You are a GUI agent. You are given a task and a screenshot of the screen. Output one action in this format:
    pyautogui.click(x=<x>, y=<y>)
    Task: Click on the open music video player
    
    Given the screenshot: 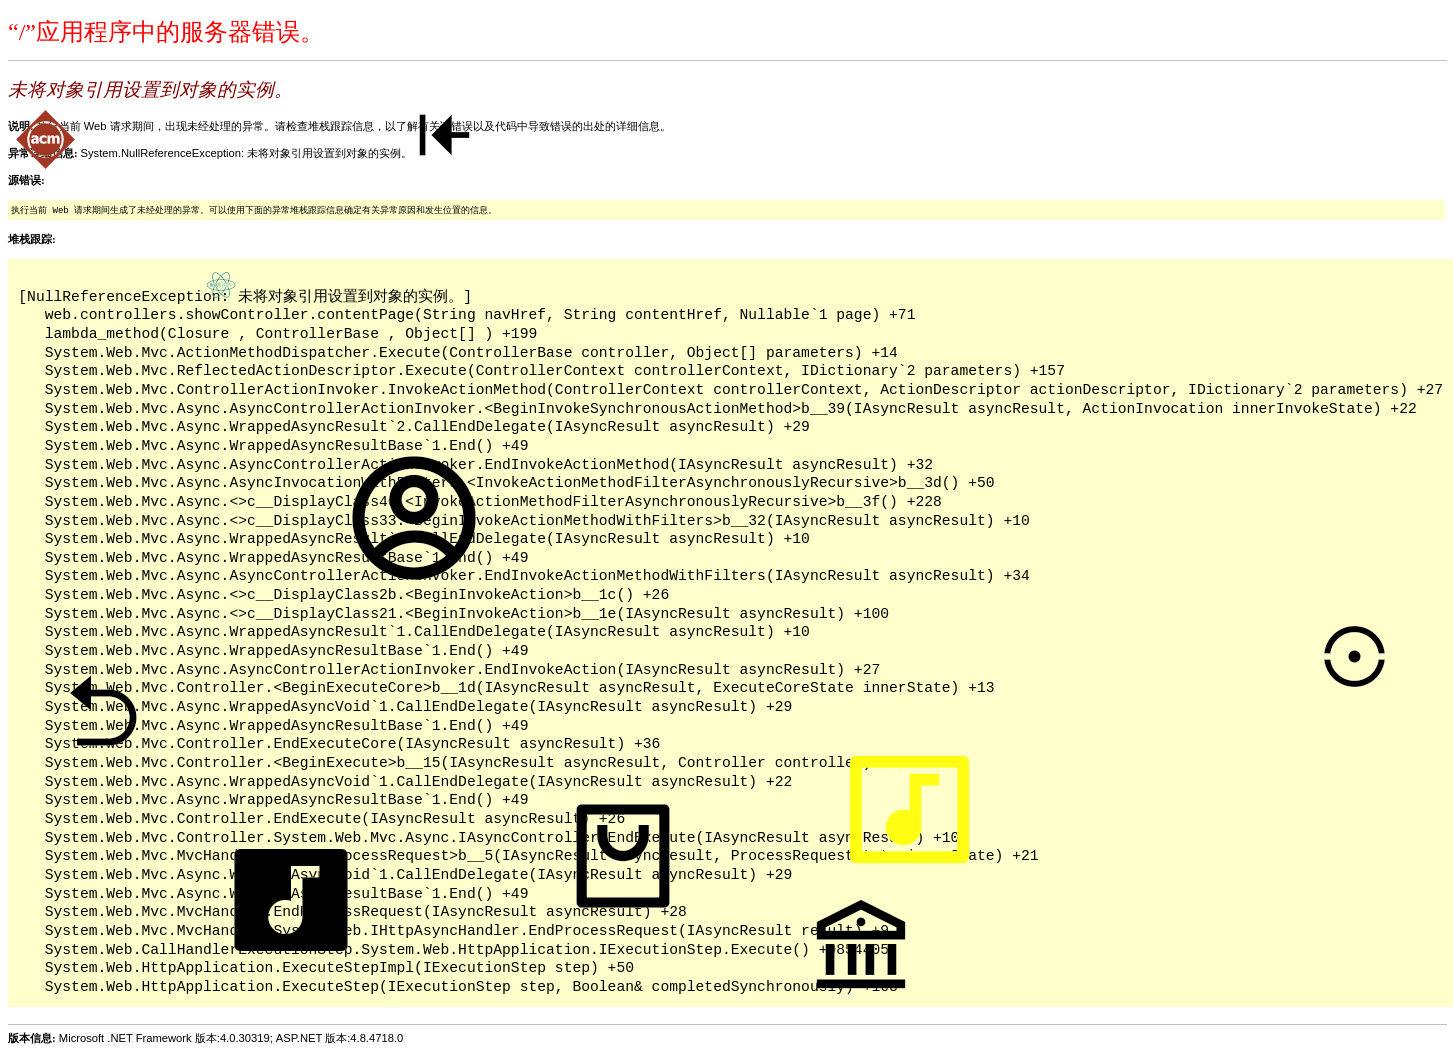 What is the action you would take?
    pyautogui.click(x=909, y=809)
    